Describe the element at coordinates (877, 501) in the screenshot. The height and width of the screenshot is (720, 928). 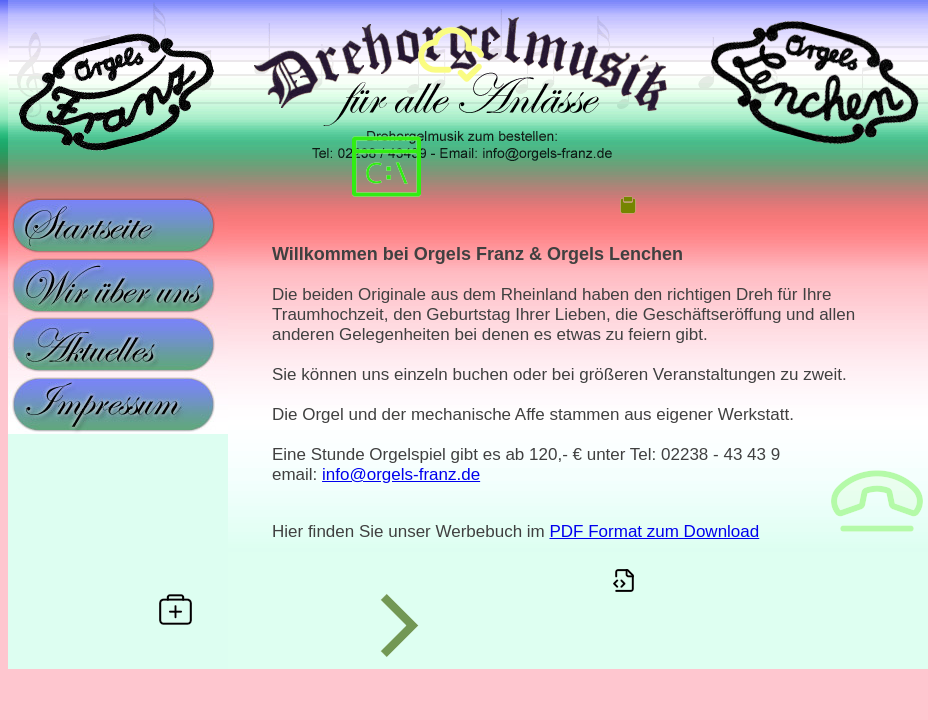
I see `end or hang up a call` at that location.